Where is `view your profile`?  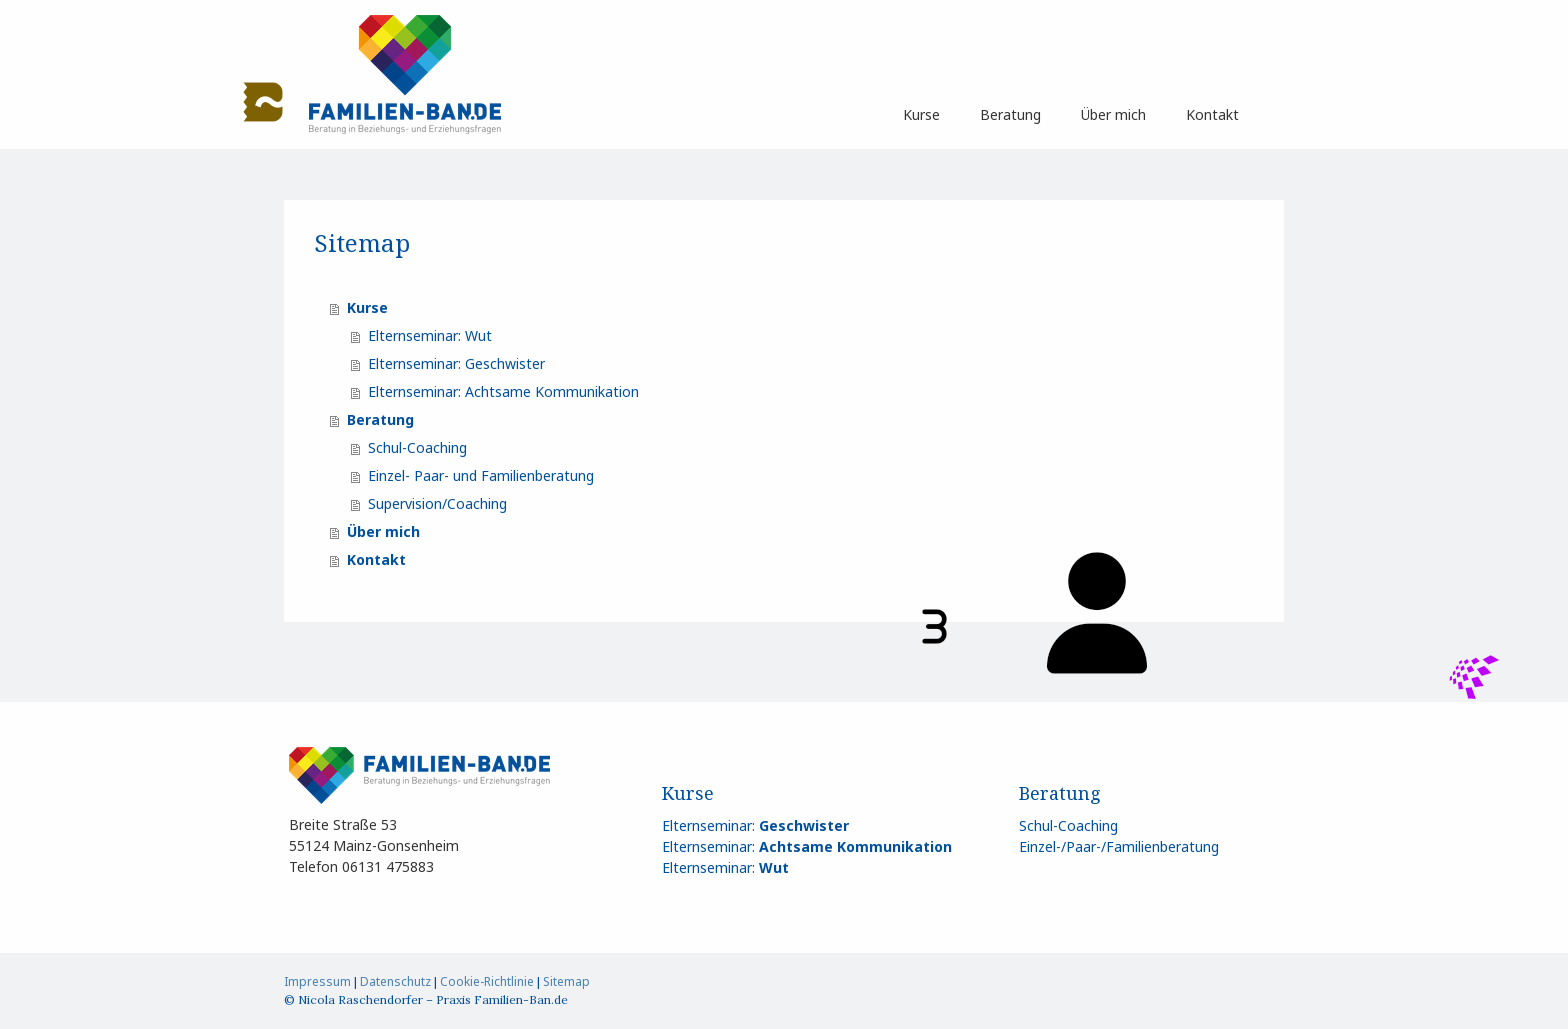
view your profile is located at coordinates (1097, 612).